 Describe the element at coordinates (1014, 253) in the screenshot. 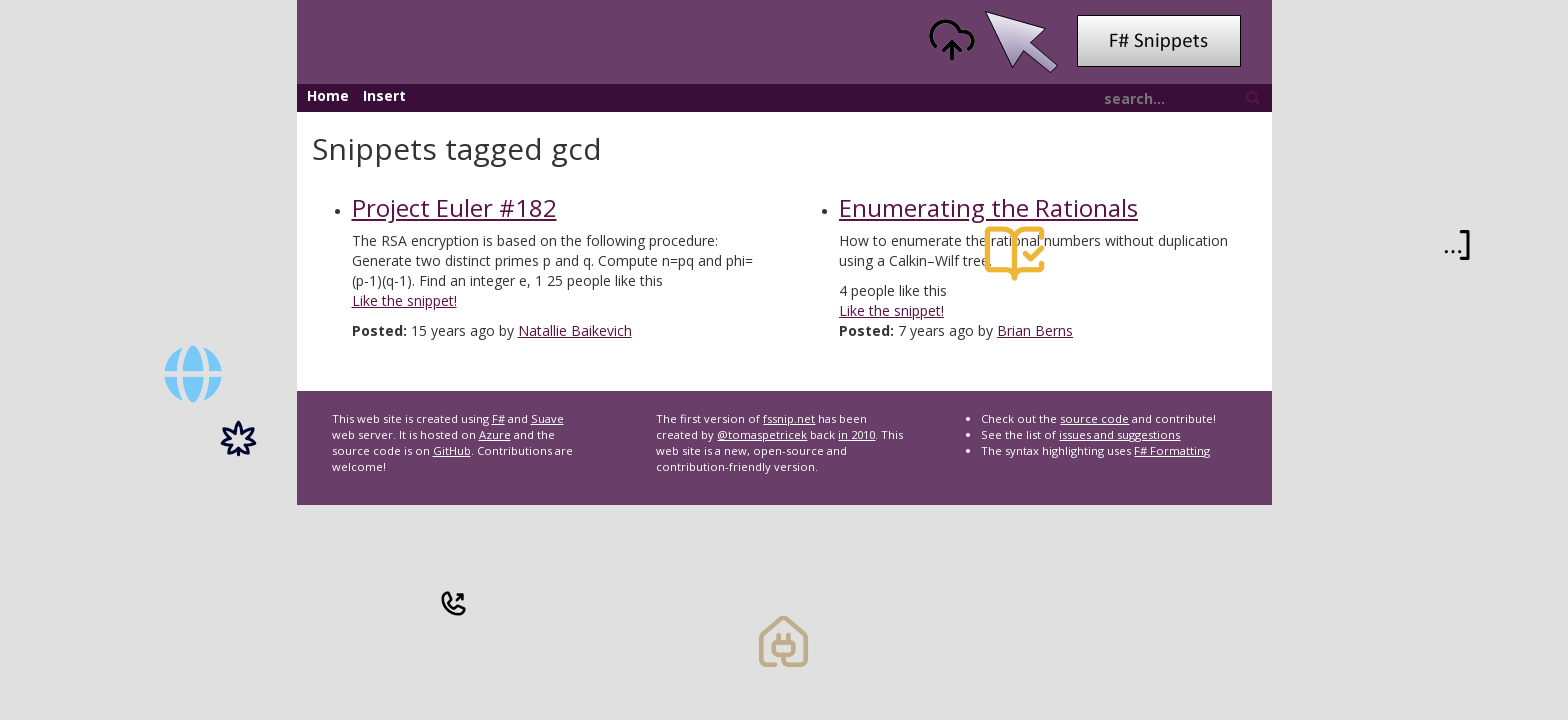

I see `mark a book or reading item as completed` at that location.